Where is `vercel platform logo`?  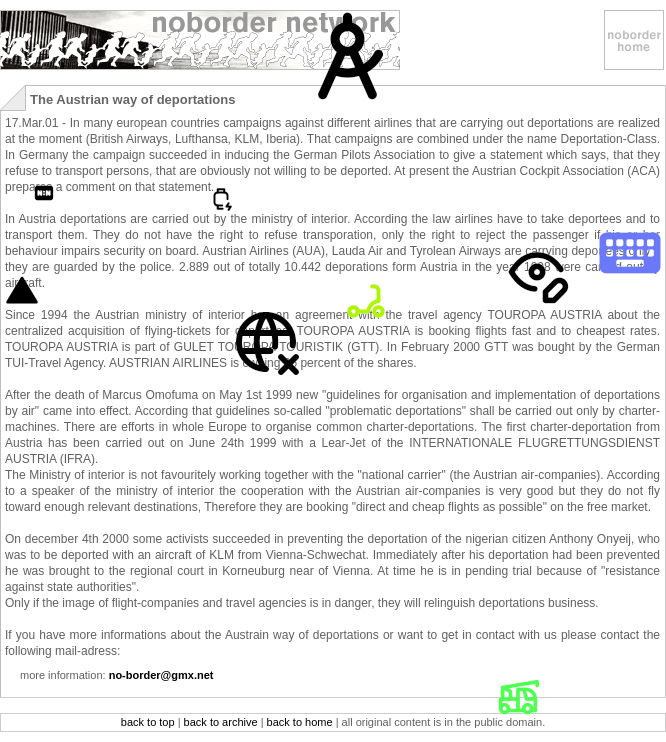 vercel platform logo is located at coordinates (22, 291).